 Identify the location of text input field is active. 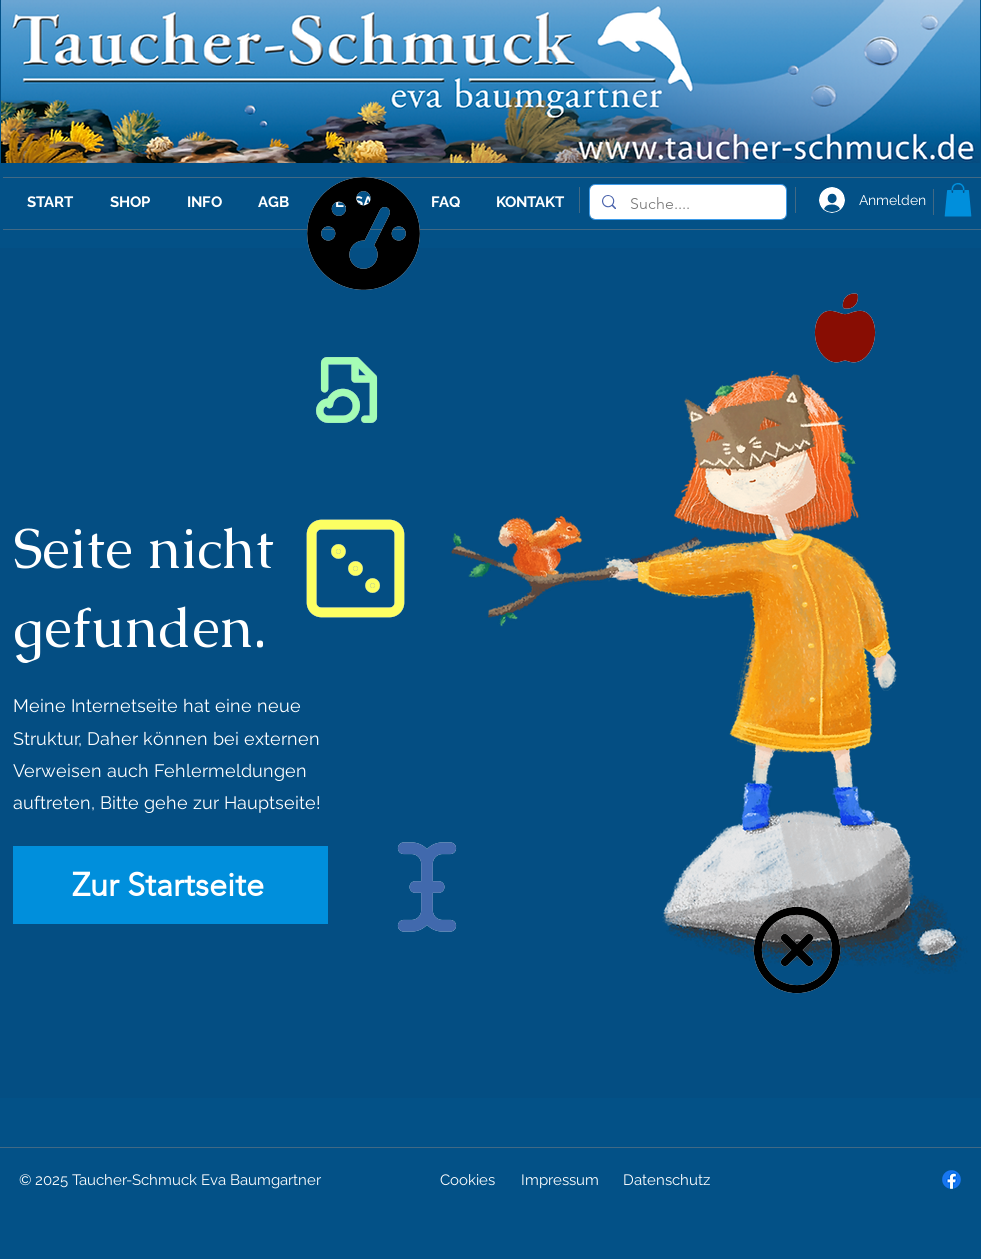
(427, 887).